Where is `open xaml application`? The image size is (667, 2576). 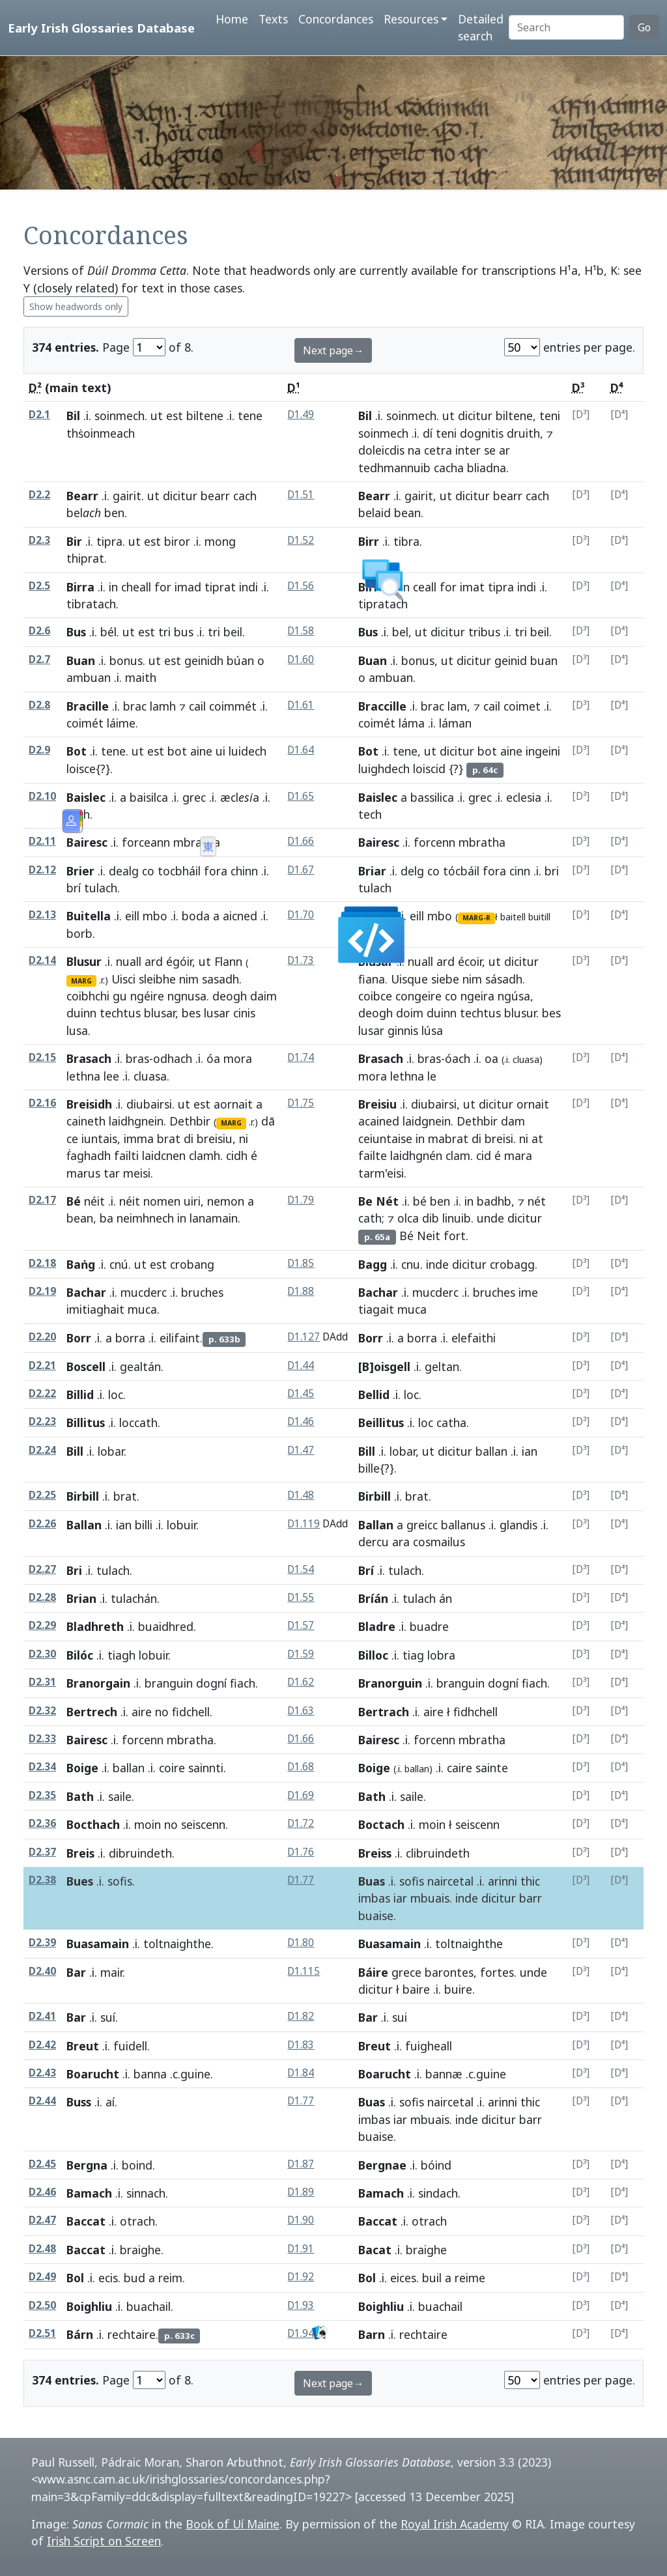
open xaml application is located at coordinates (371, 936).